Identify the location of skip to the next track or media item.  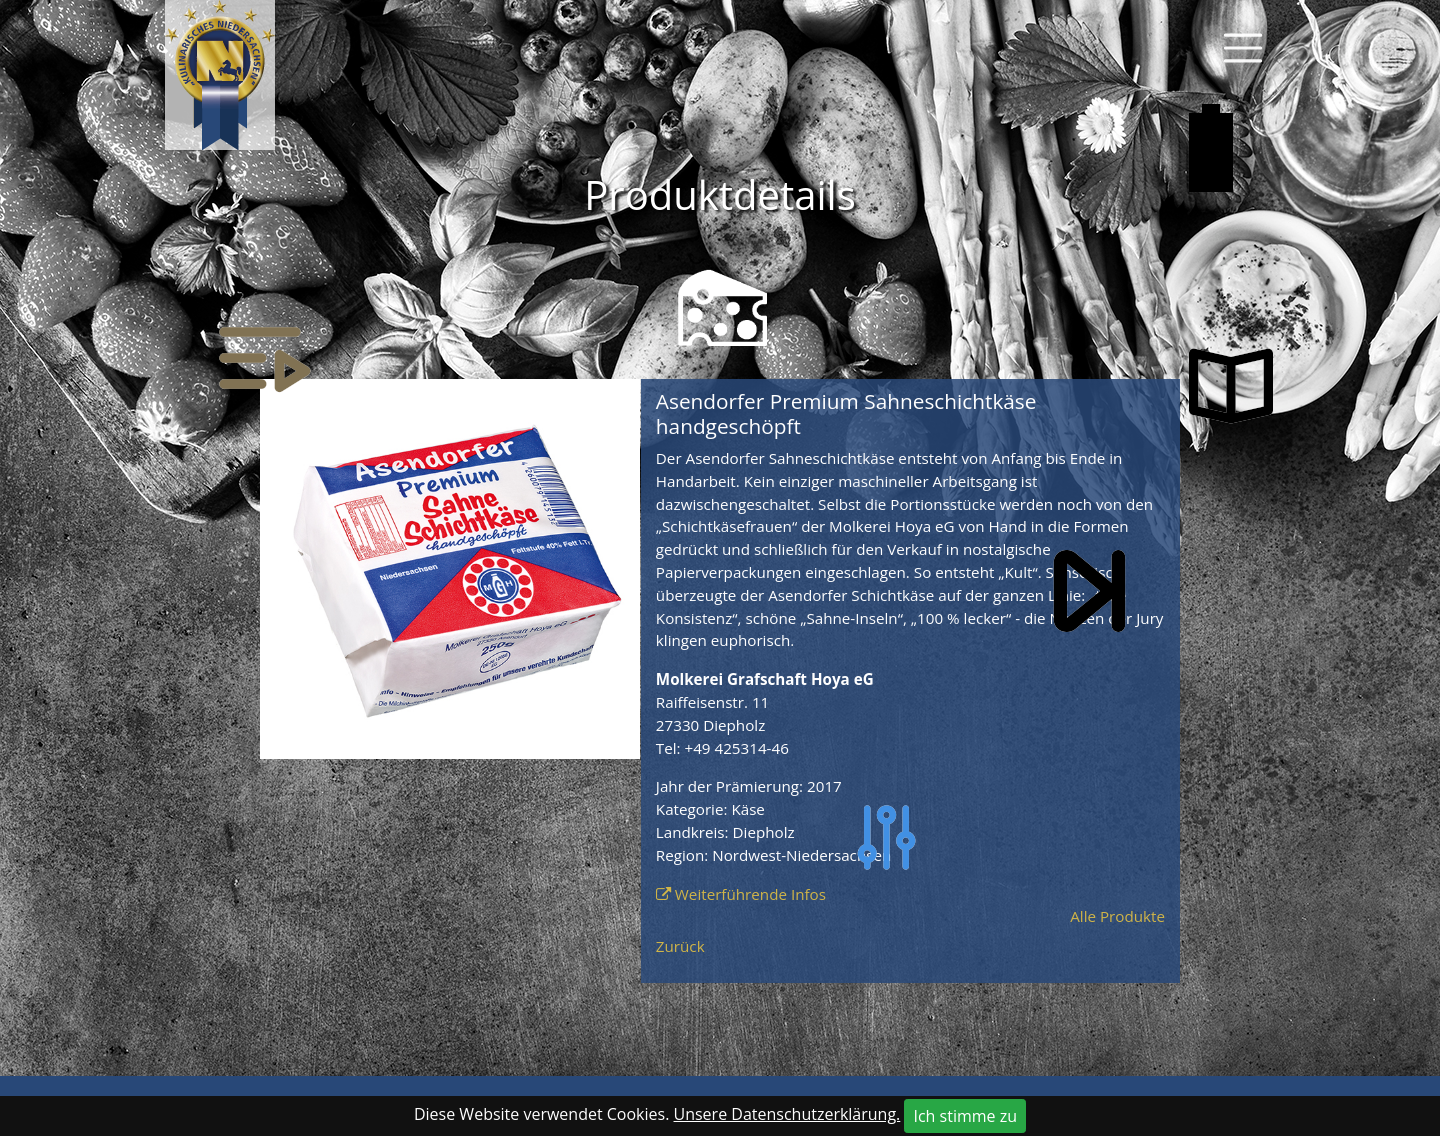
(1091, 591).